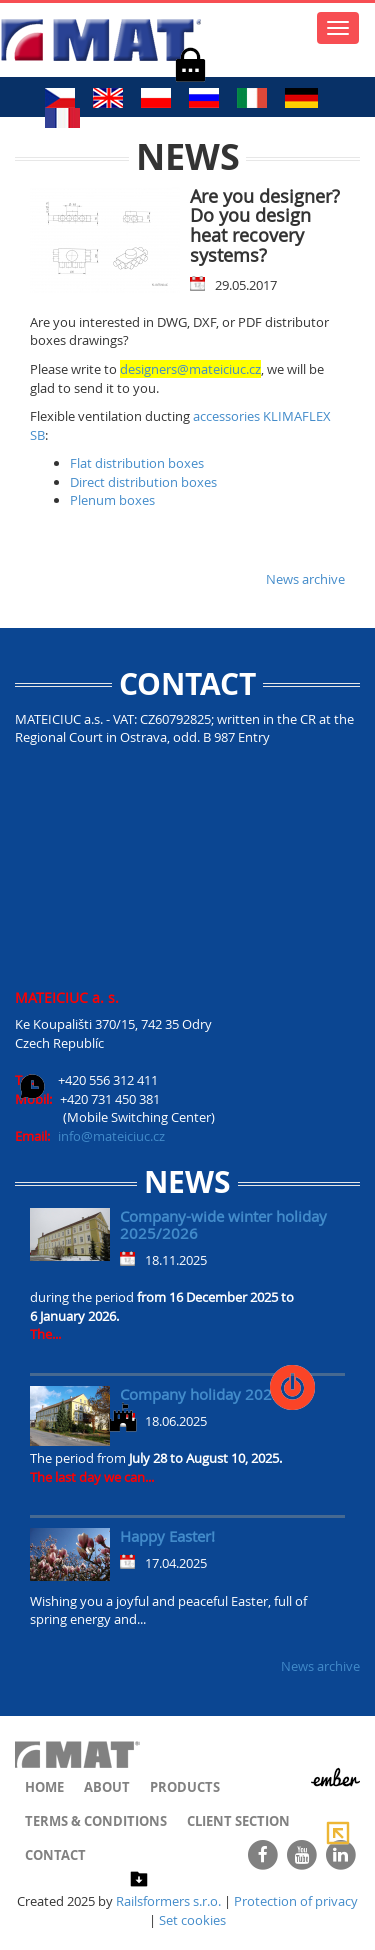  I want to click on download a folder or its contents, so click(139, 1879).